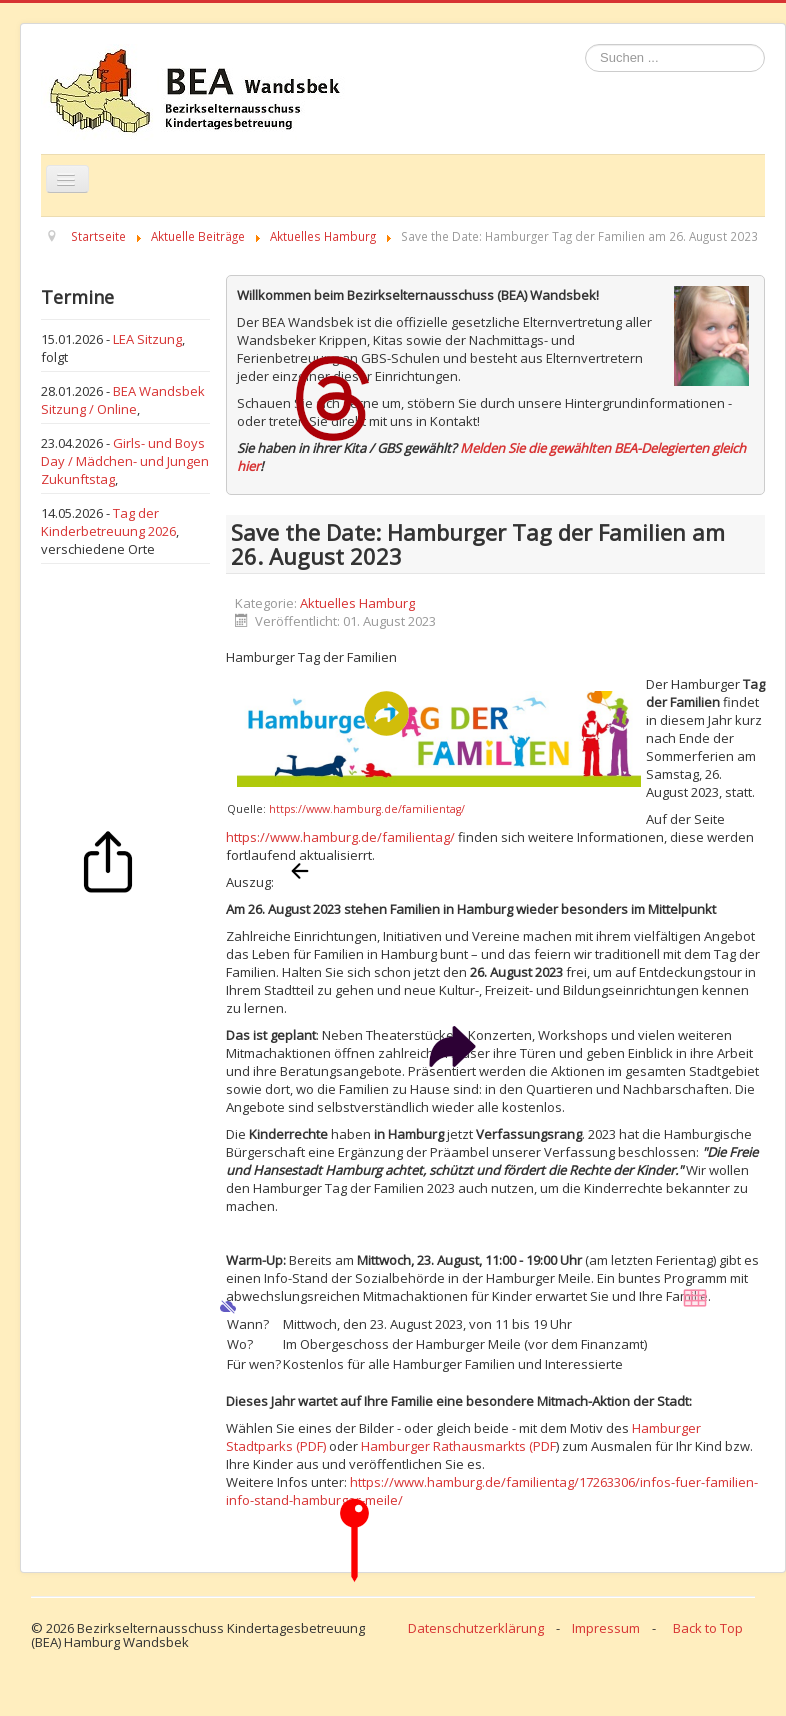 This screenshot has width=786, height=1716. I want to click on indicates no cloud connection available, so click(228, 1307).